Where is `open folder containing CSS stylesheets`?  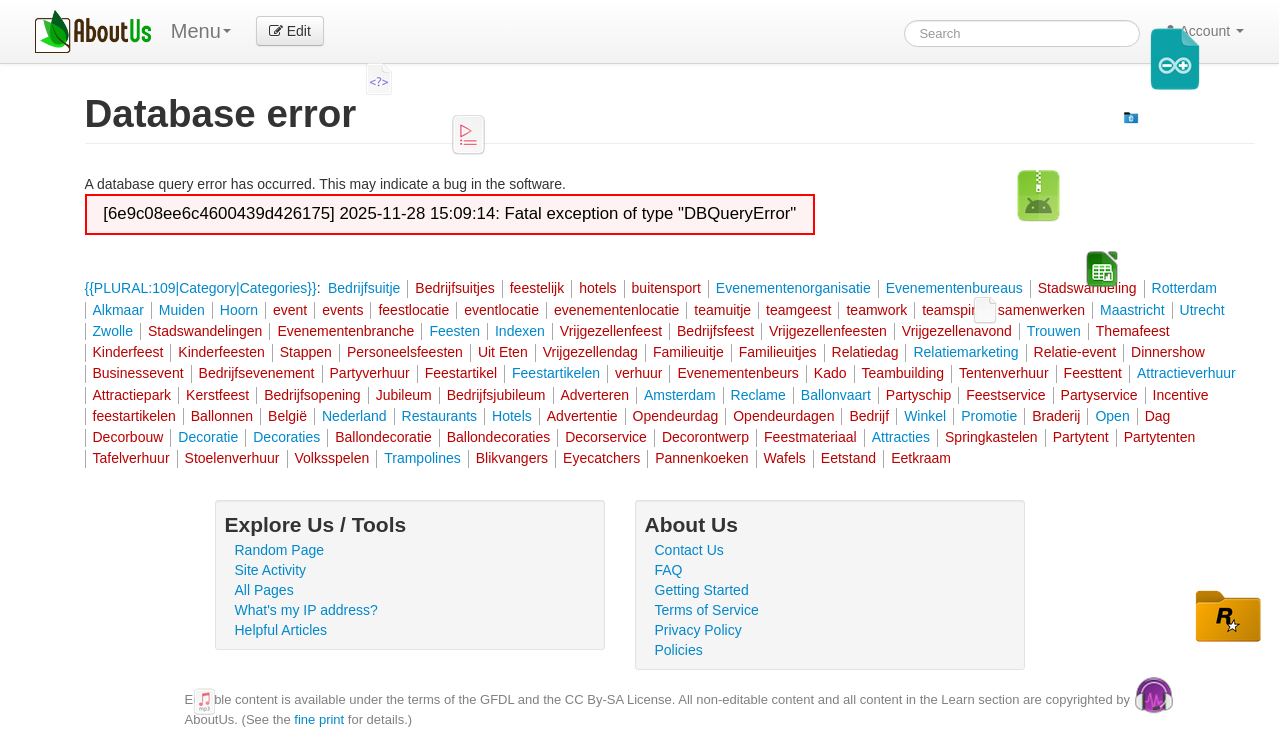
open folder containing CSS stylesheets is located at coordinates (1131, 118).